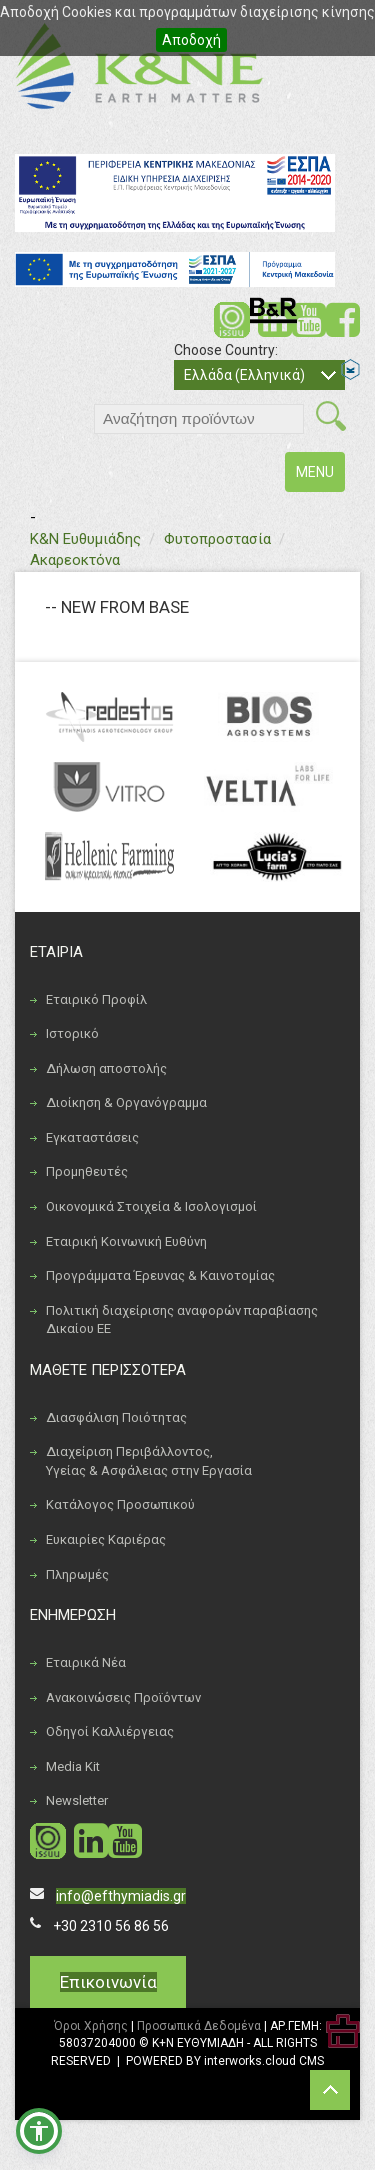 This screenshot has width=375, height=2170. What do you see at coordinates (343, 2031) in the screenshot?
I see `access brush or painting tools` at bounding box center [343, 2031].